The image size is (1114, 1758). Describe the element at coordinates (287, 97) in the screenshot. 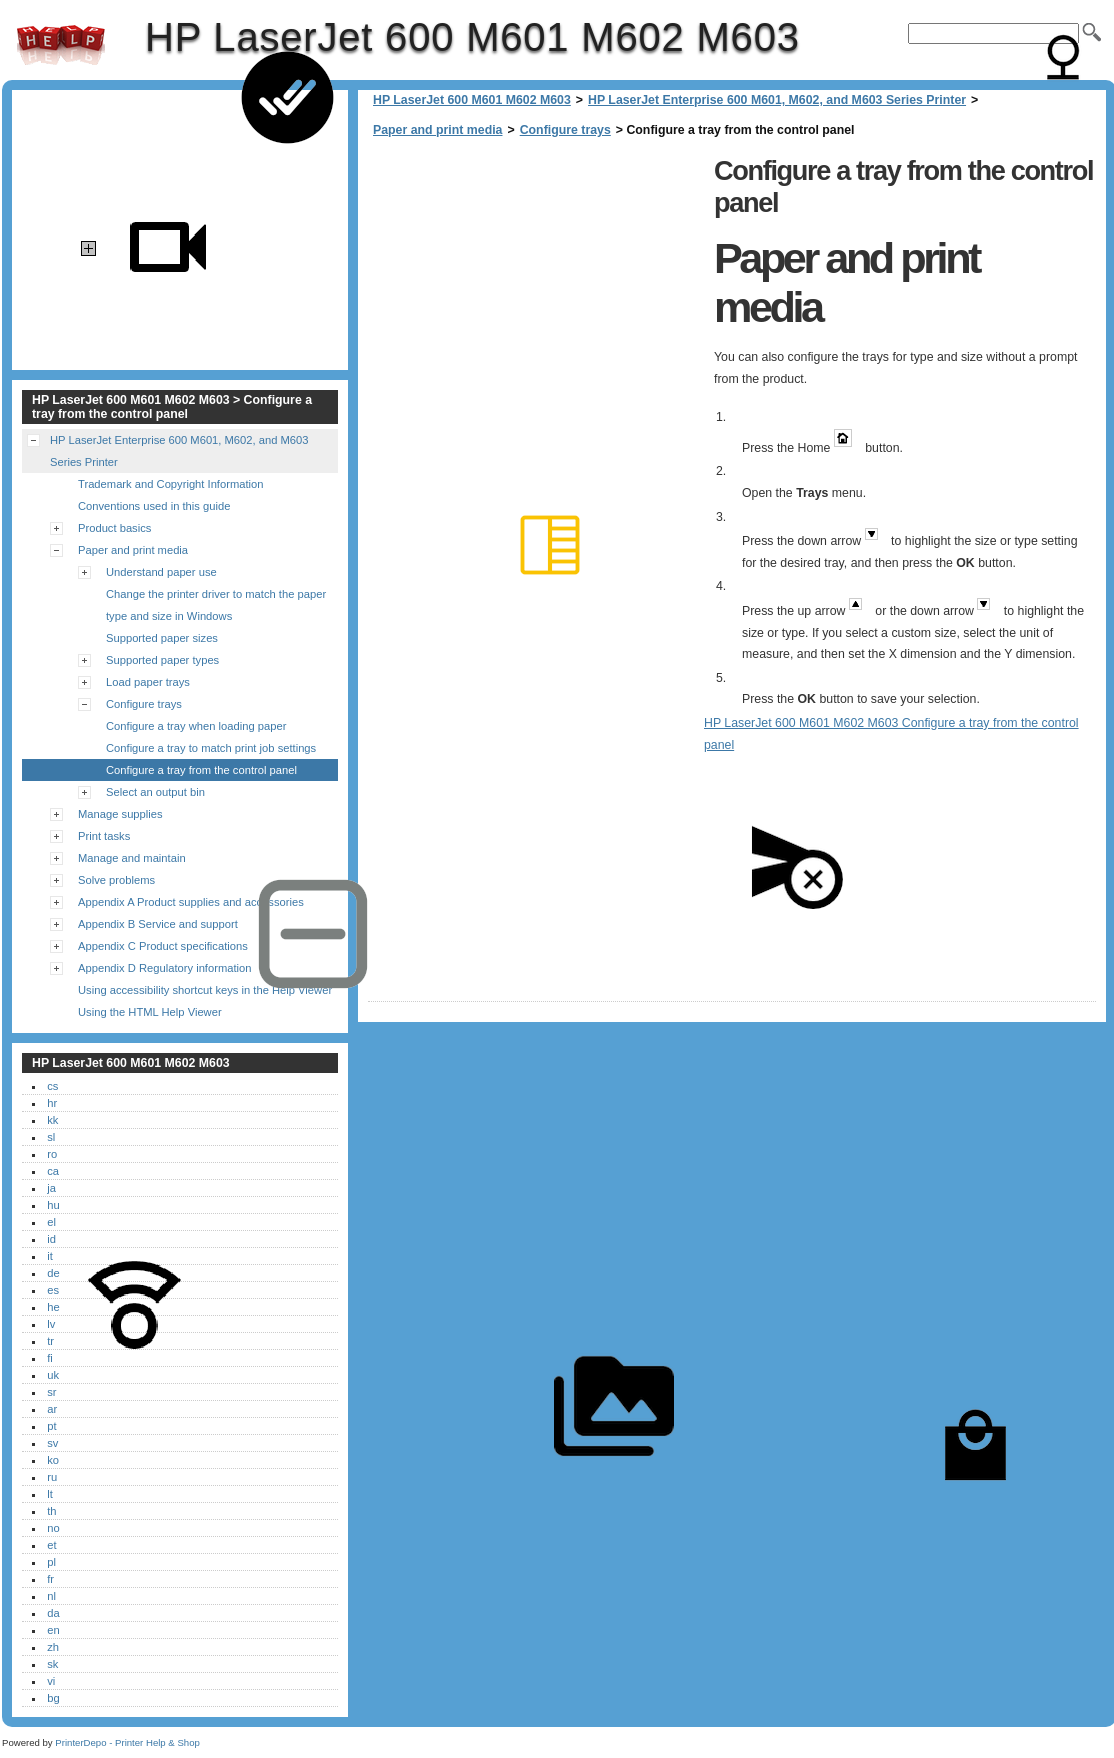

I see `indicates task or item has been fully completed` at that location.